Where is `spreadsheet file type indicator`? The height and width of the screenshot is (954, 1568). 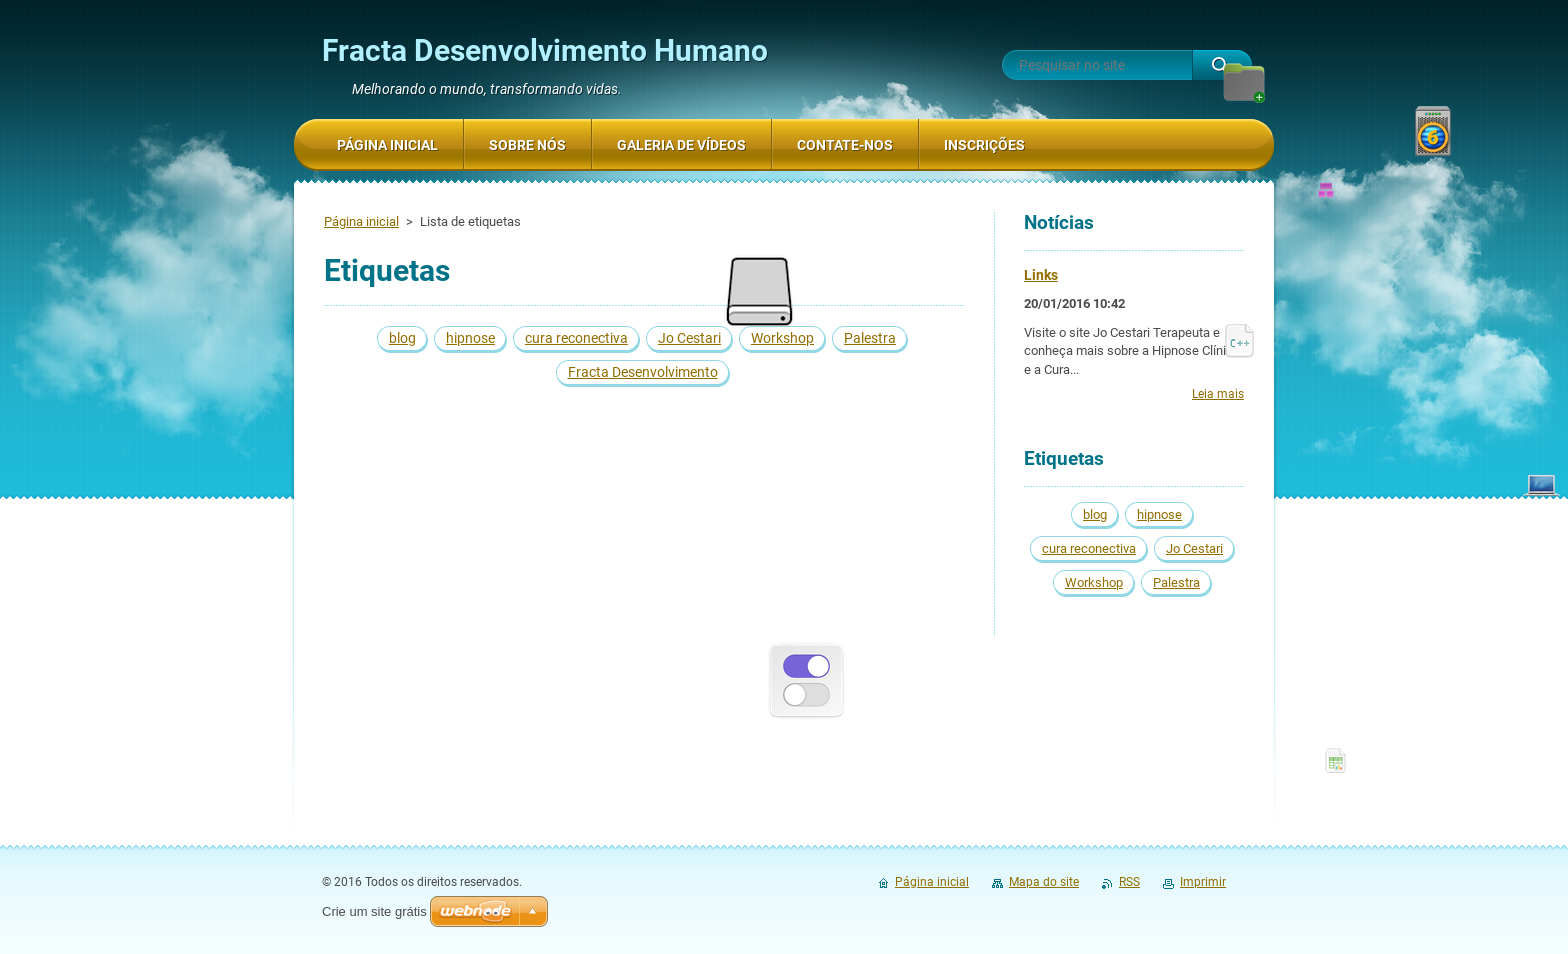 spreadsheet file type indicator is located at coordinates (1335, 760).